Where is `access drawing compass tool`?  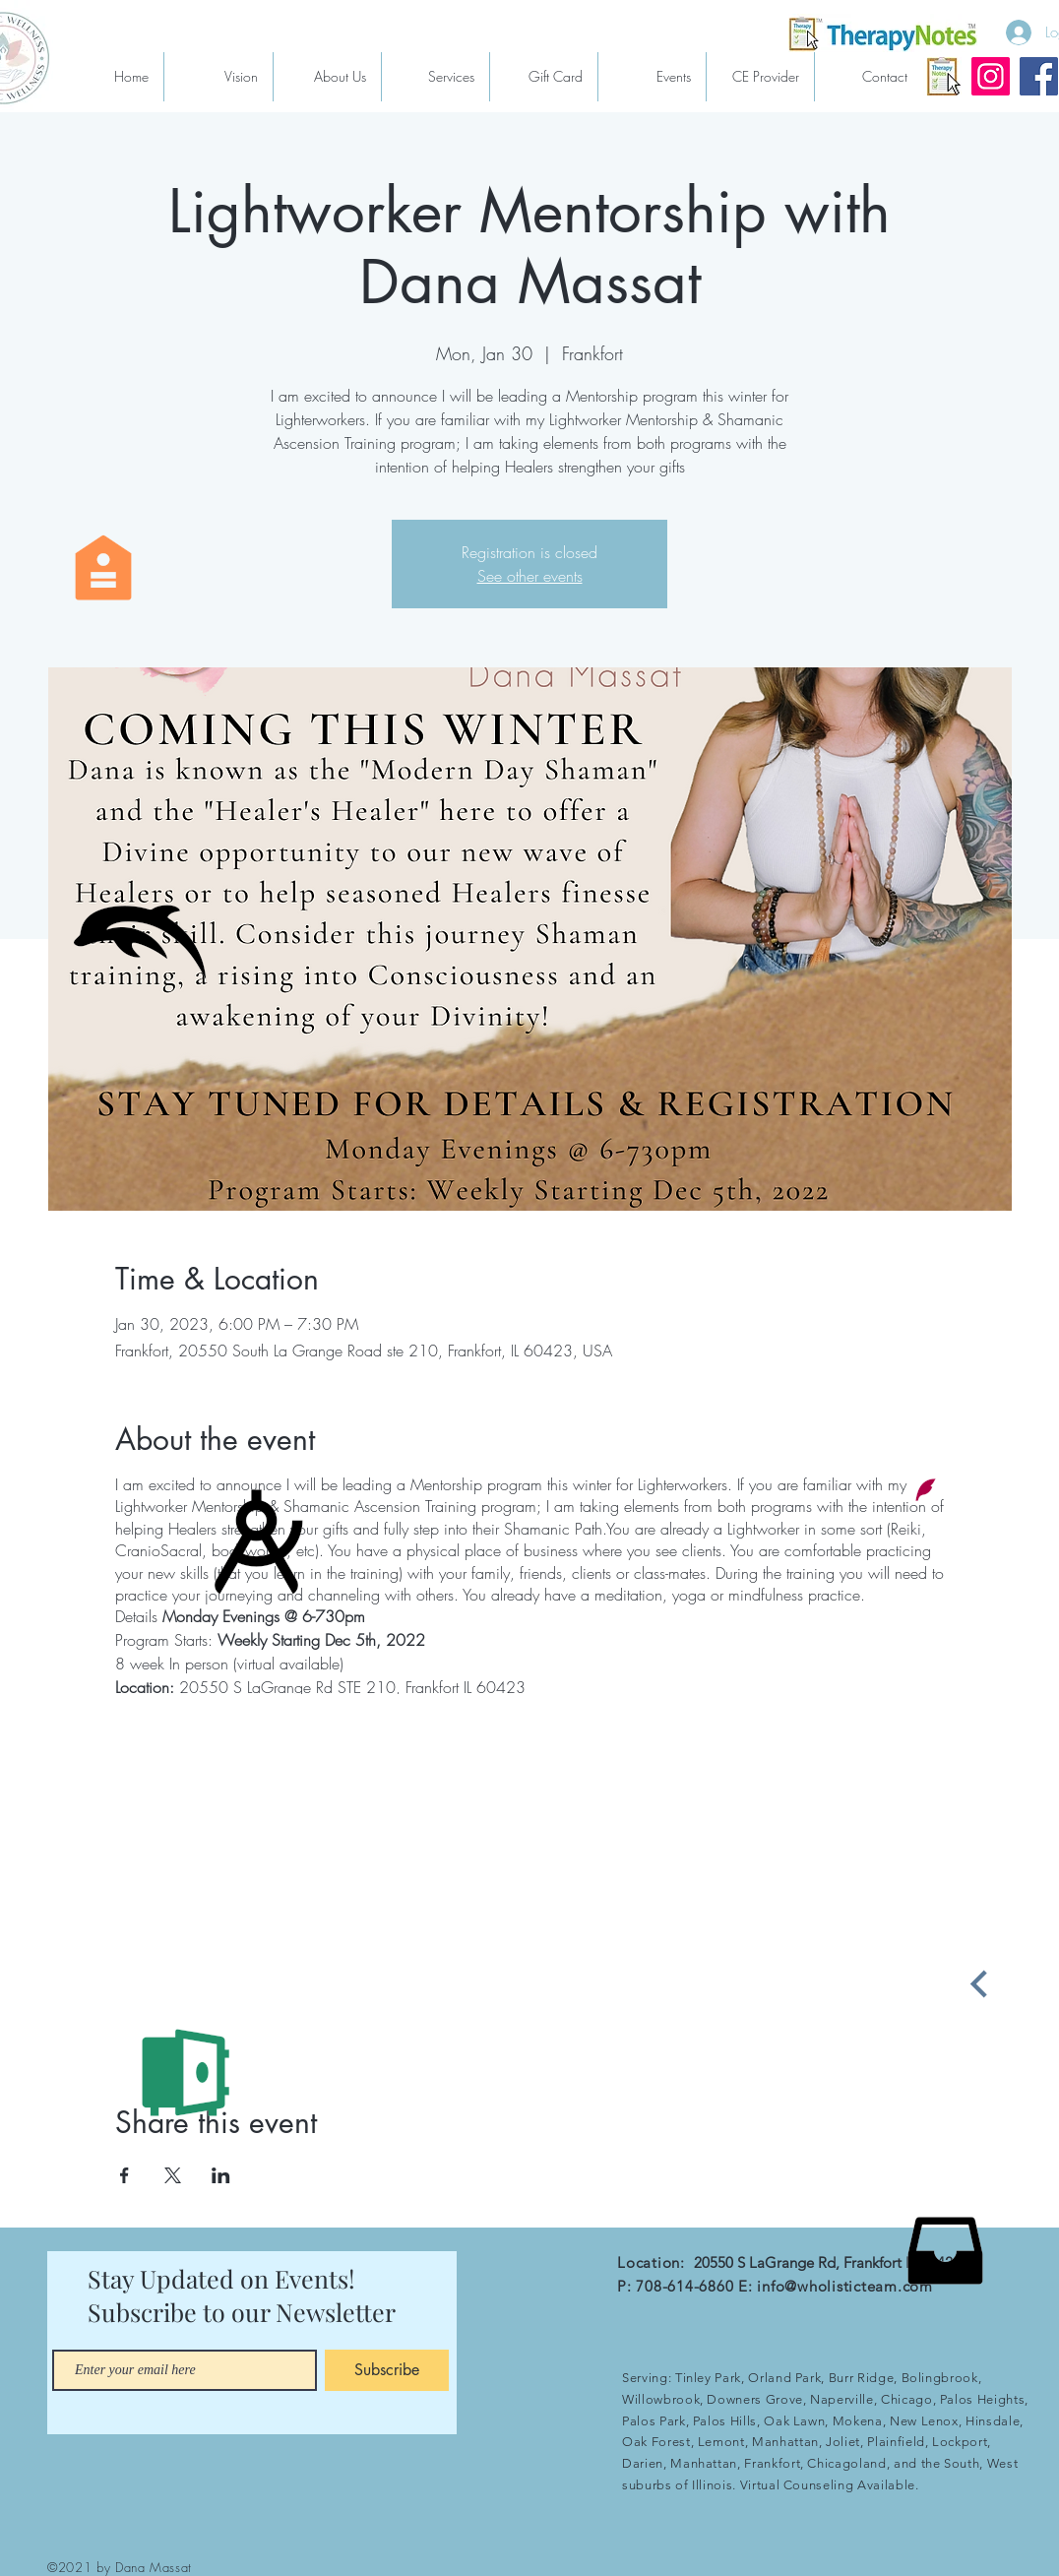 access drawing compass tool is located at coordinates (256, 1540).